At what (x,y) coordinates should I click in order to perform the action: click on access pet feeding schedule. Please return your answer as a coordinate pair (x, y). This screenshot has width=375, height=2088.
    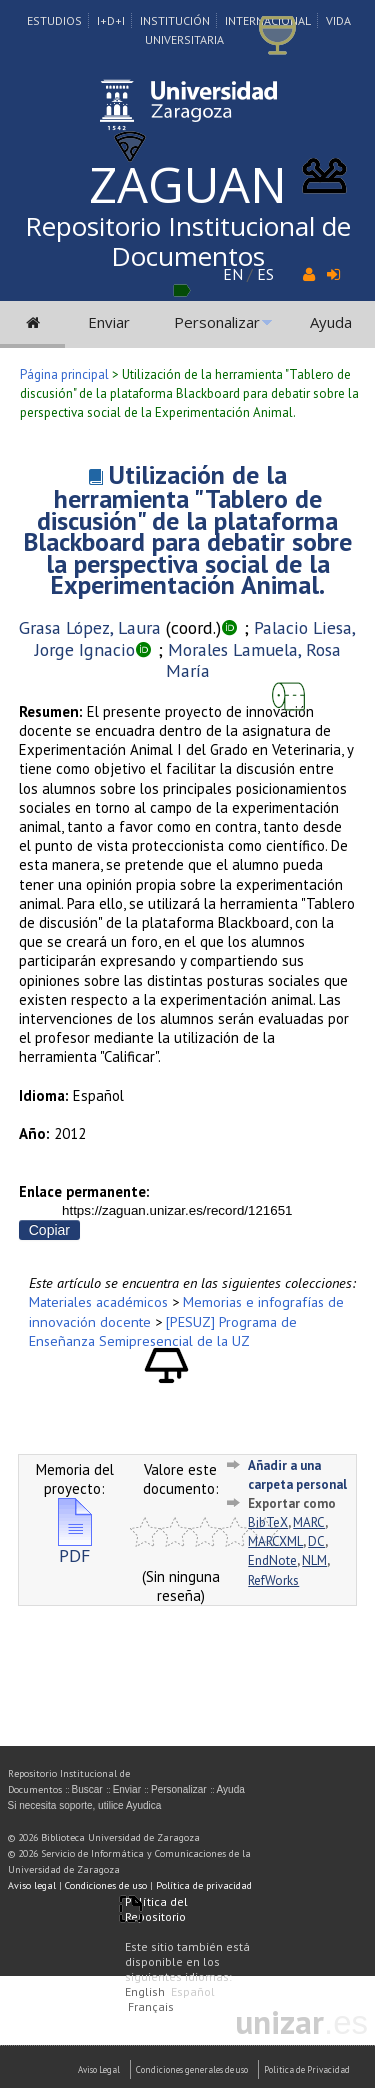
    Looking at the image, I should click on (324, 173).